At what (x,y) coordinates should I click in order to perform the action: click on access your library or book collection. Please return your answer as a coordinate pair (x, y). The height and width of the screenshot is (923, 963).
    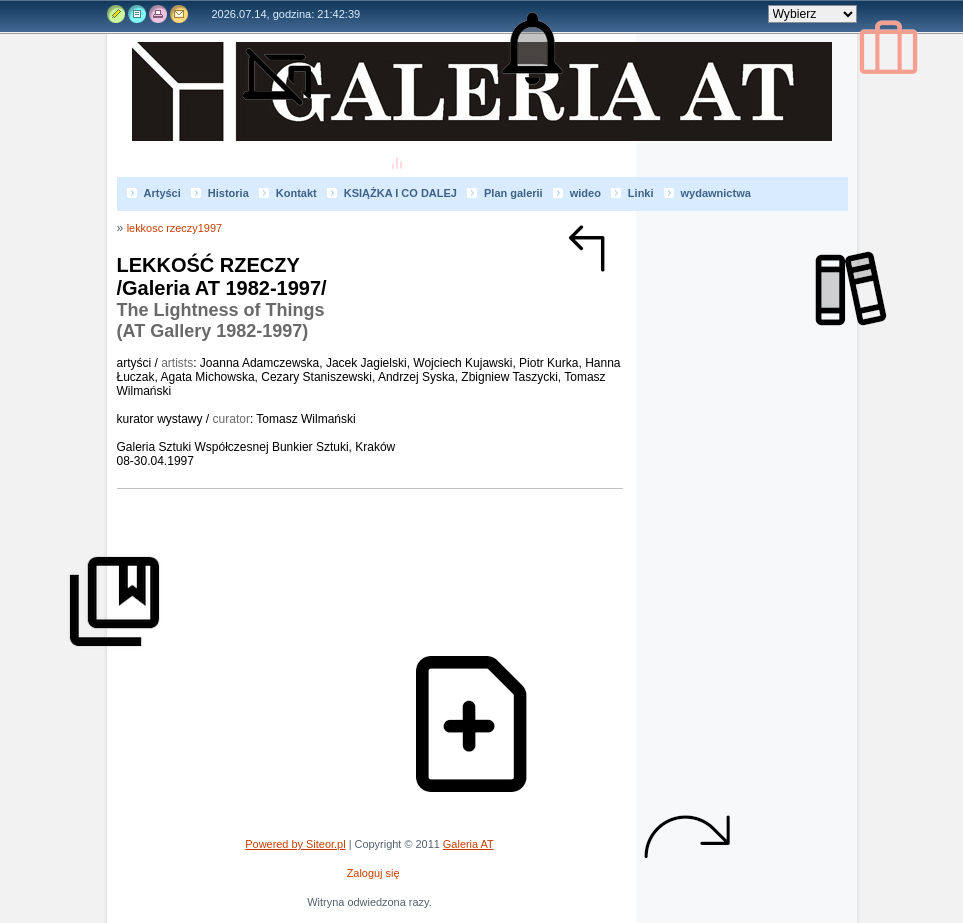
    Looking at the image, I should click on (848, 290).